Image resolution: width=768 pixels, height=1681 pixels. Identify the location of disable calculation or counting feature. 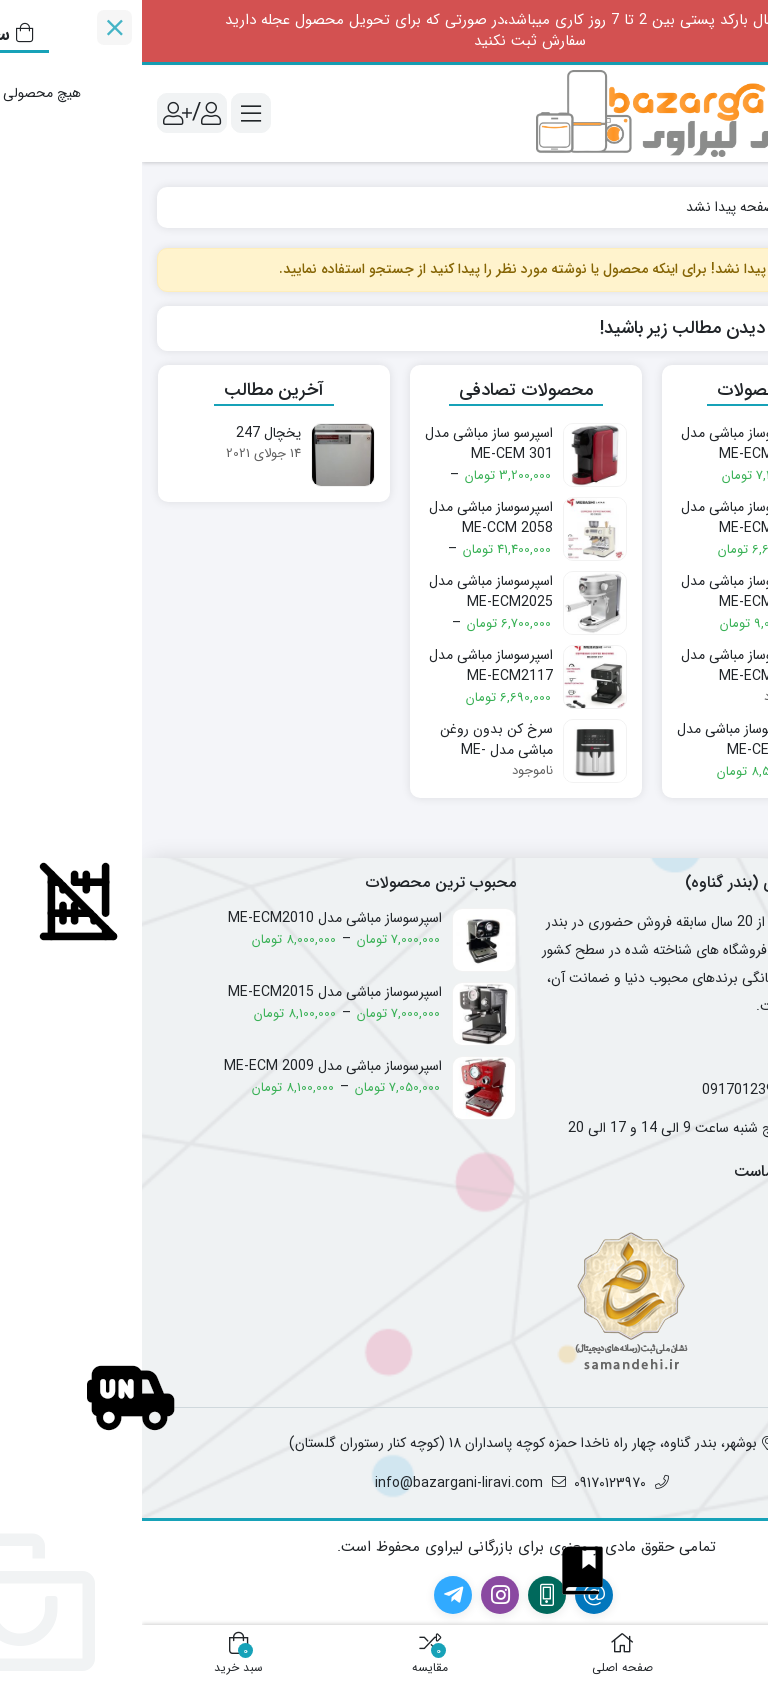
(78, 901).